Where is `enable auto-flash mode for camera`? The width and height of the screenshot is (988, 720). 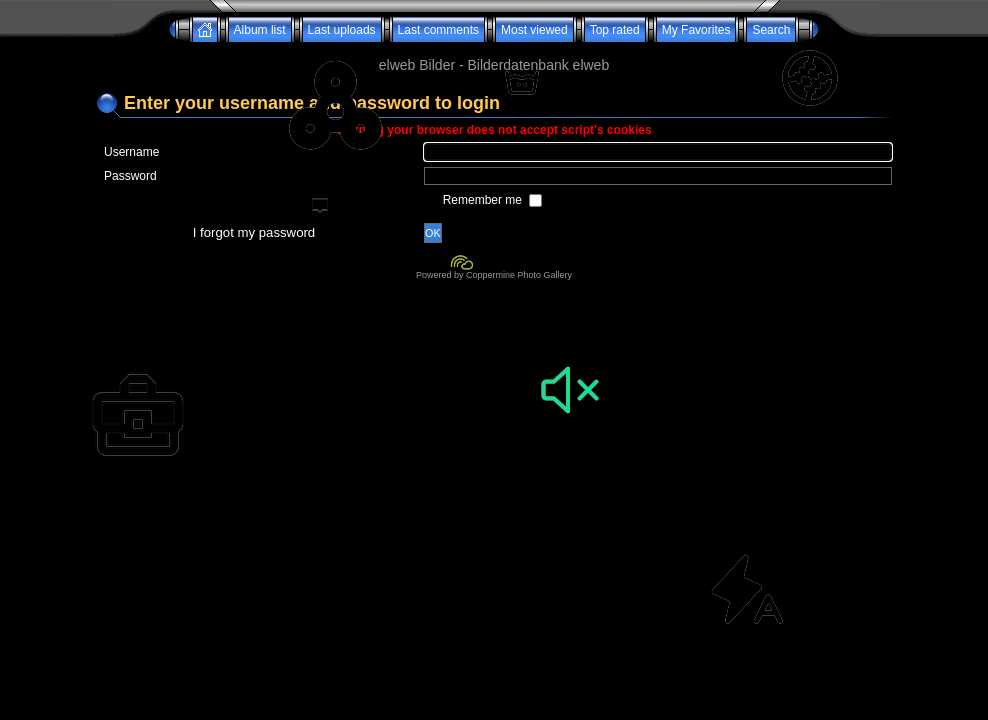 enable auto-flash mode for camera is located at coordinates (746, 592).